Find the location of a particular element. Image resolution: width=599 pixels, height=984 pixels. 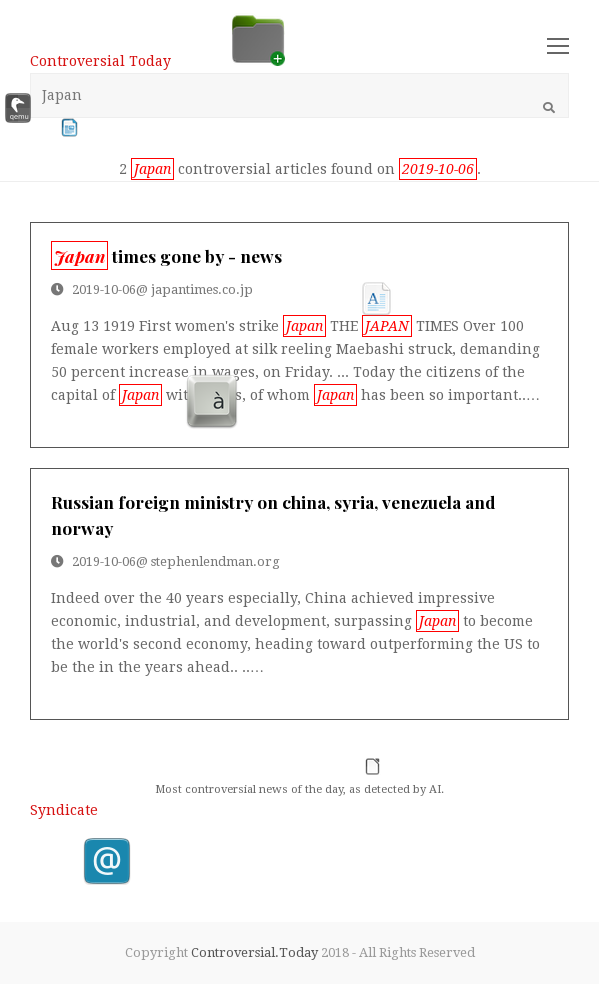

manage email account settings is located at coordinates (107, 861).